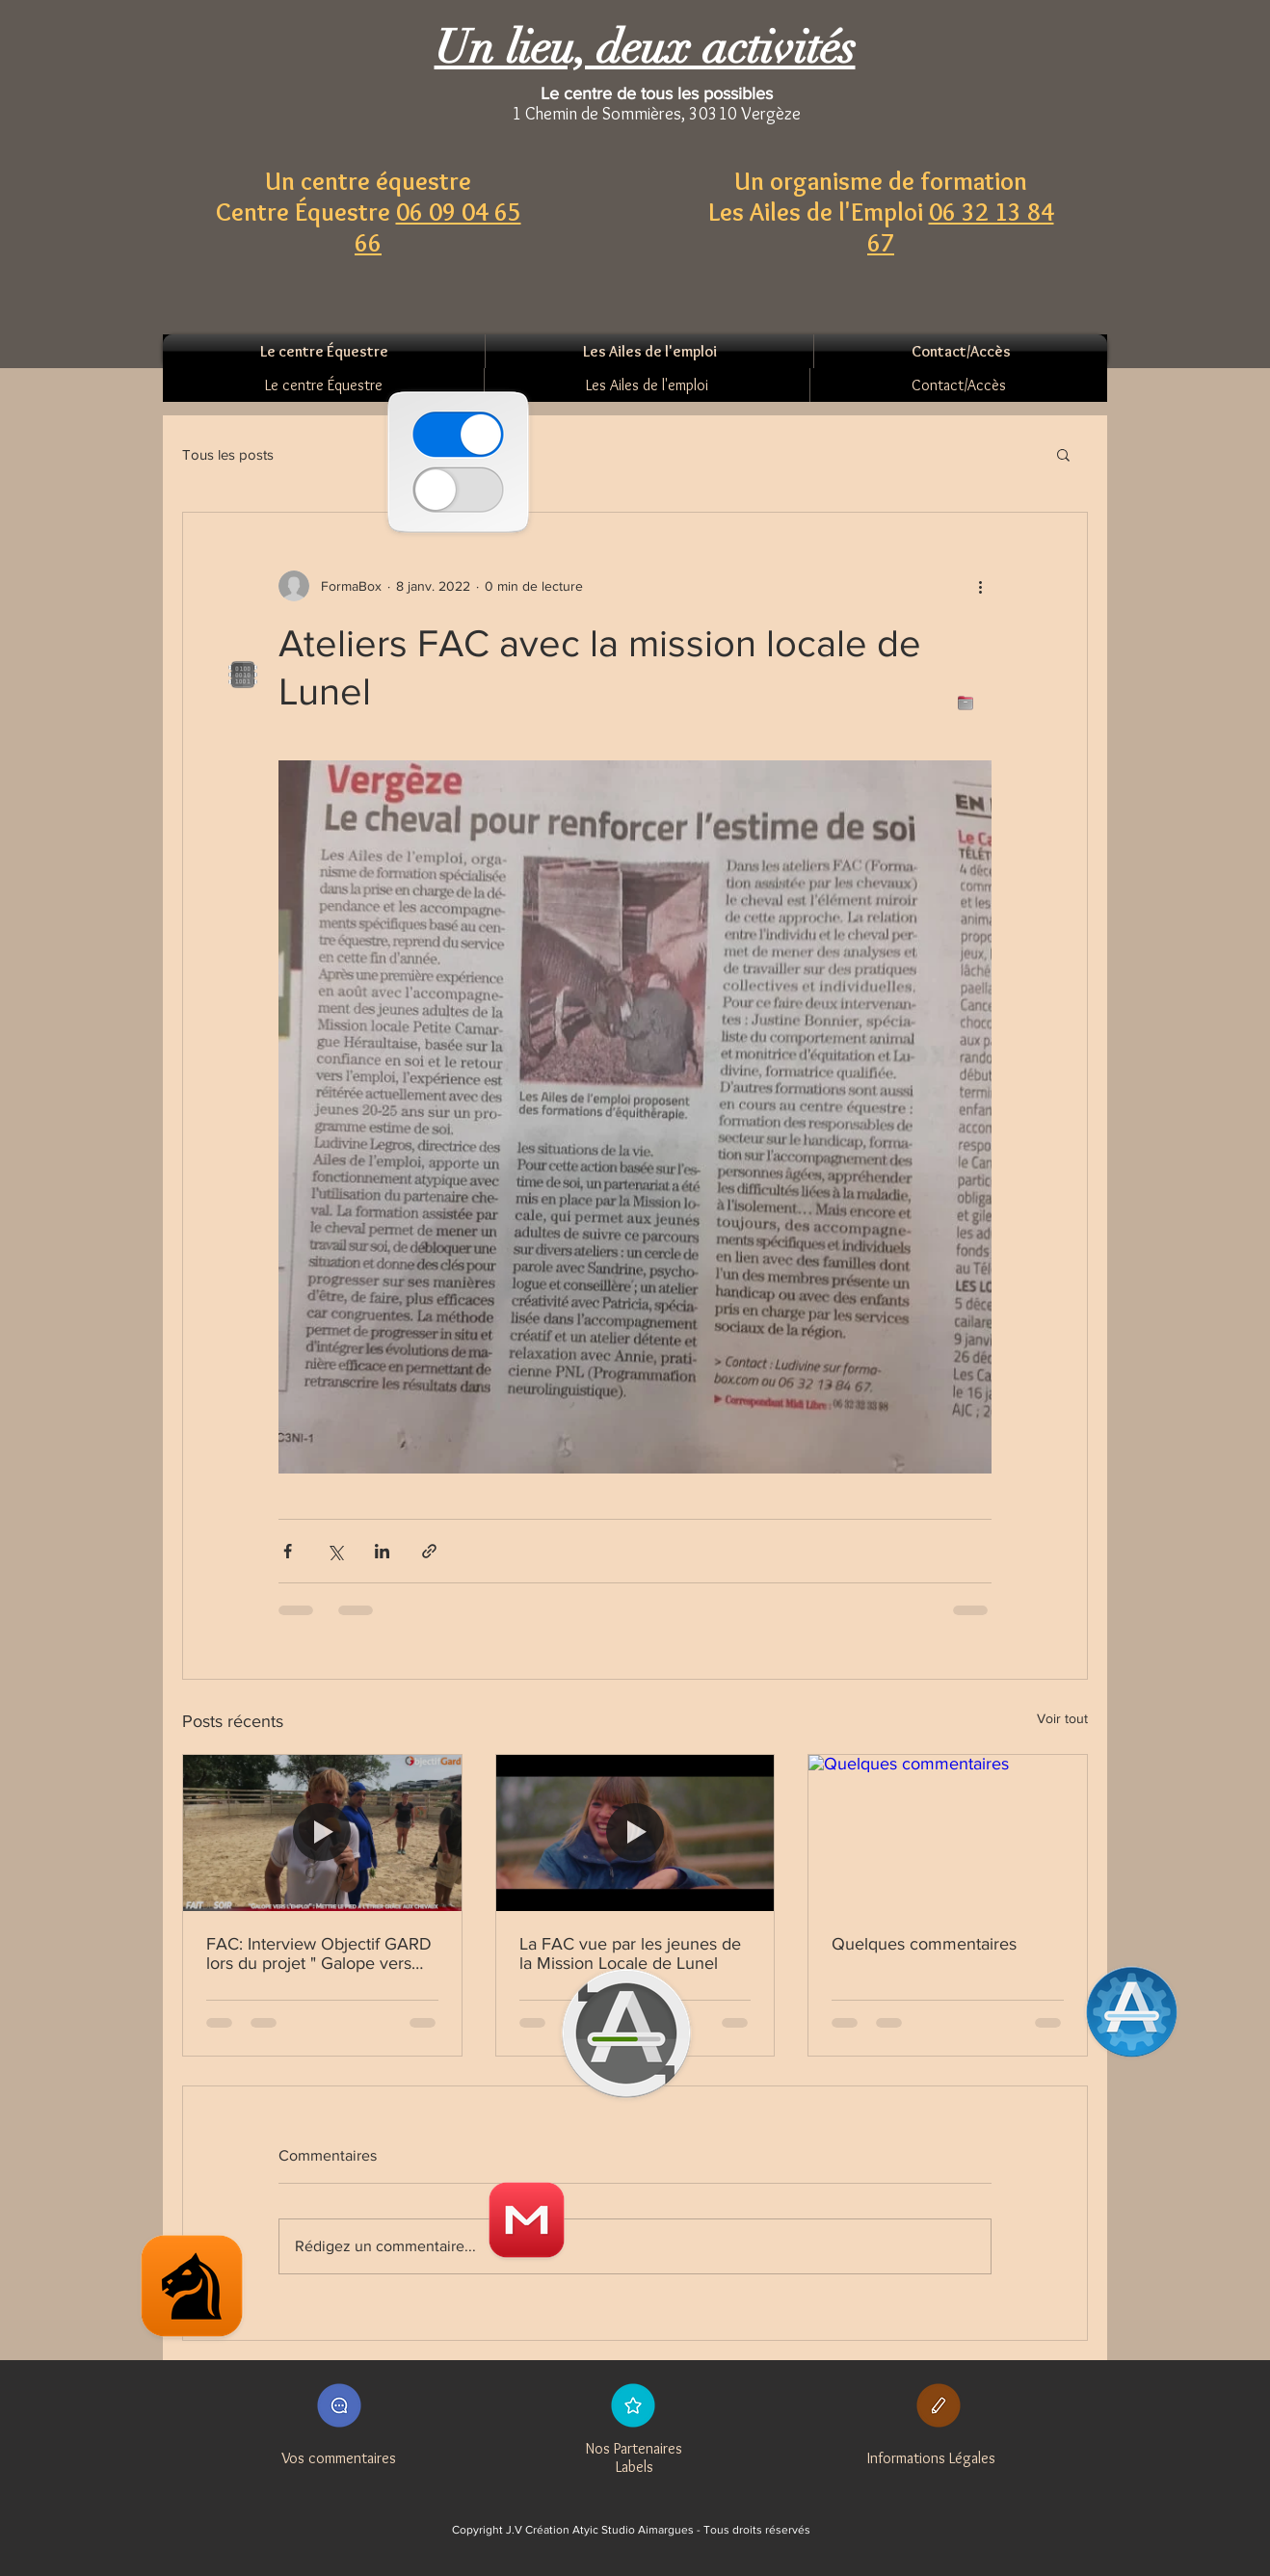 This screenshot has width=1270, height=2576. Describe the element at coordinates (458, 462) in the screenshot. I see `open system settings or preferences` at that location.